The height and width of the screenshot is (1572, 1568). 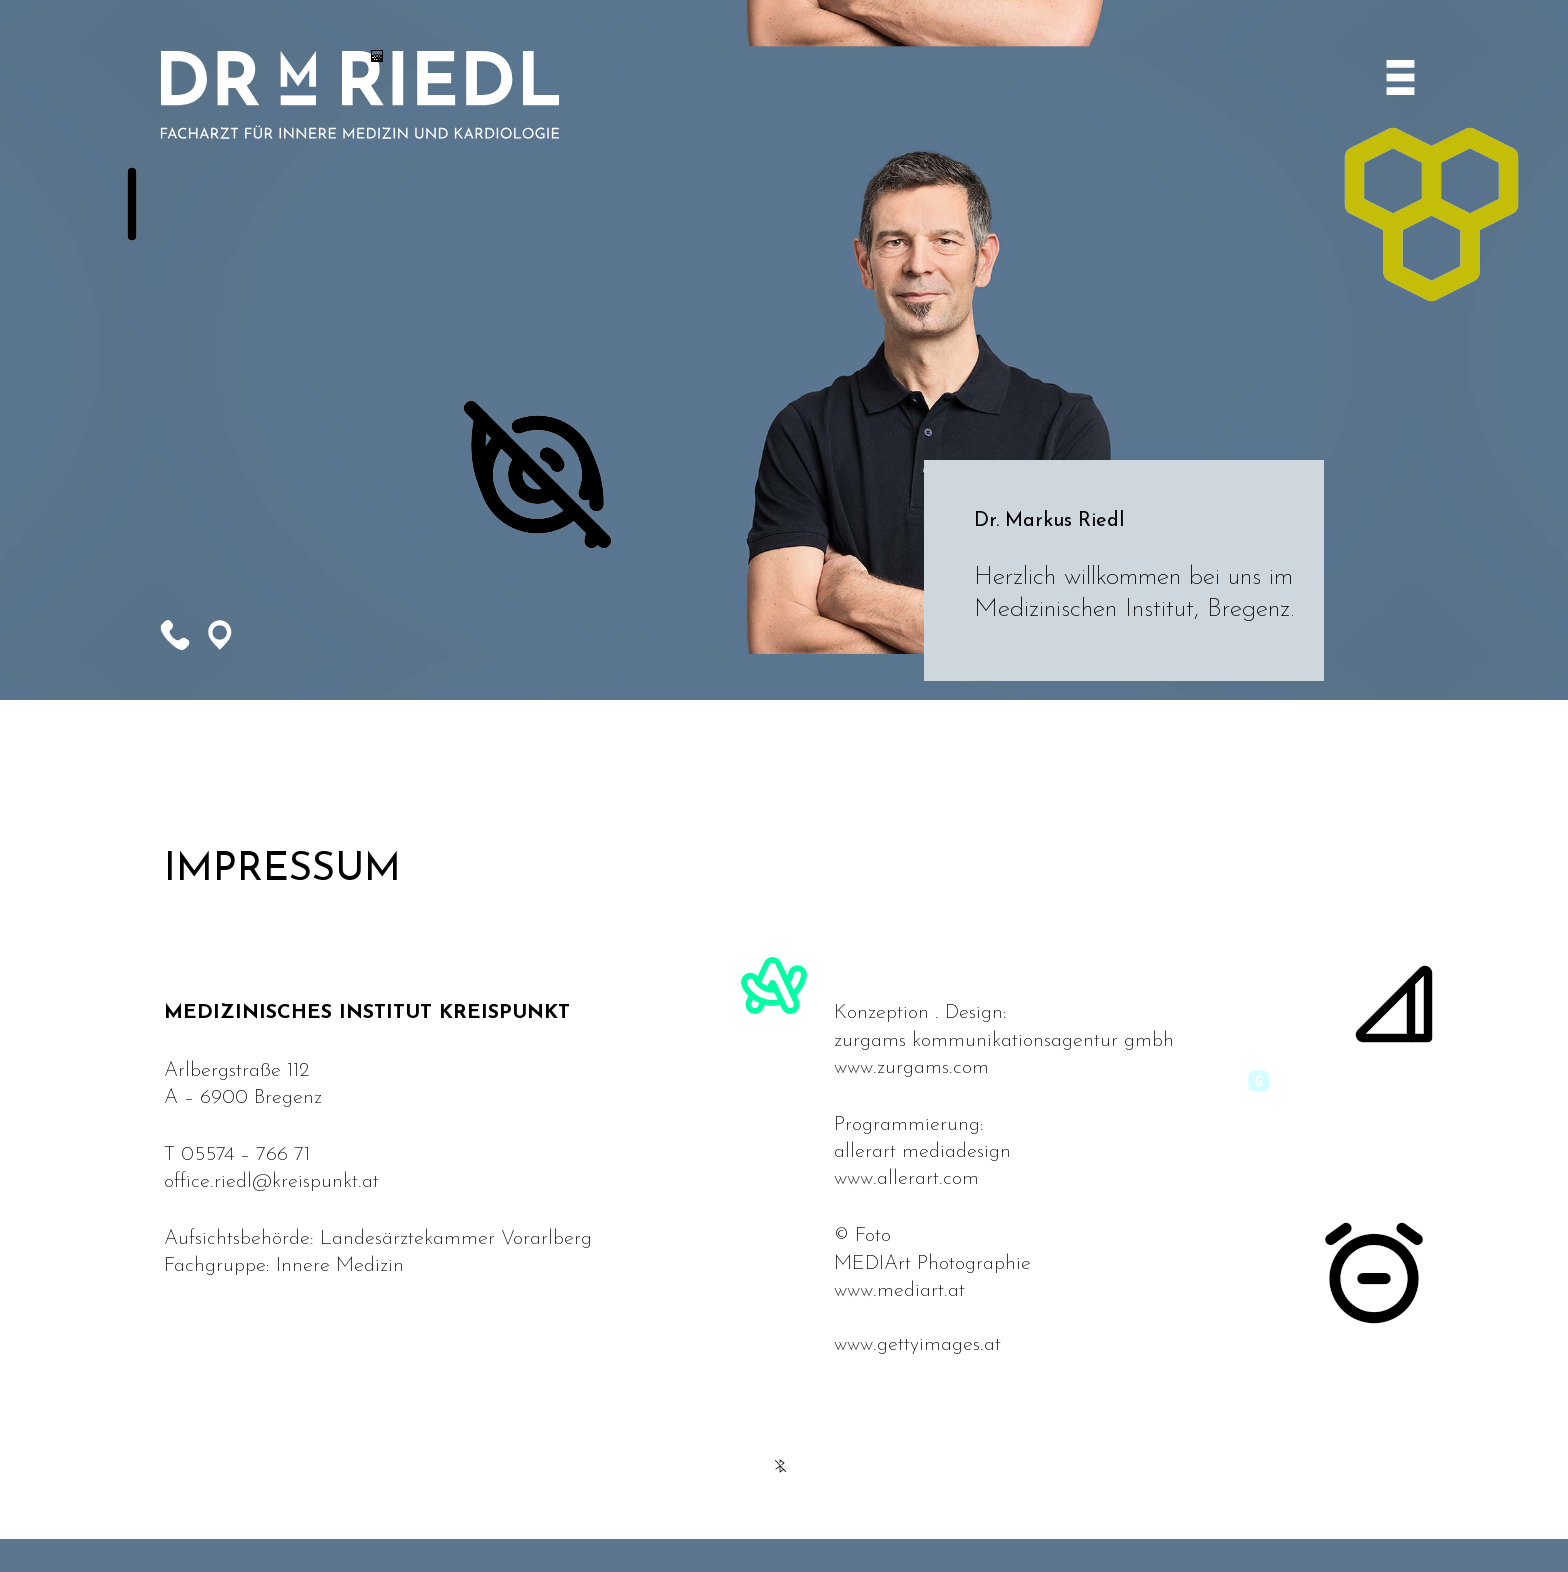 What do you see at coordinates (132, 204) in the screenshot?
I see `indicates a count of one` at bounding box center [132, 204].